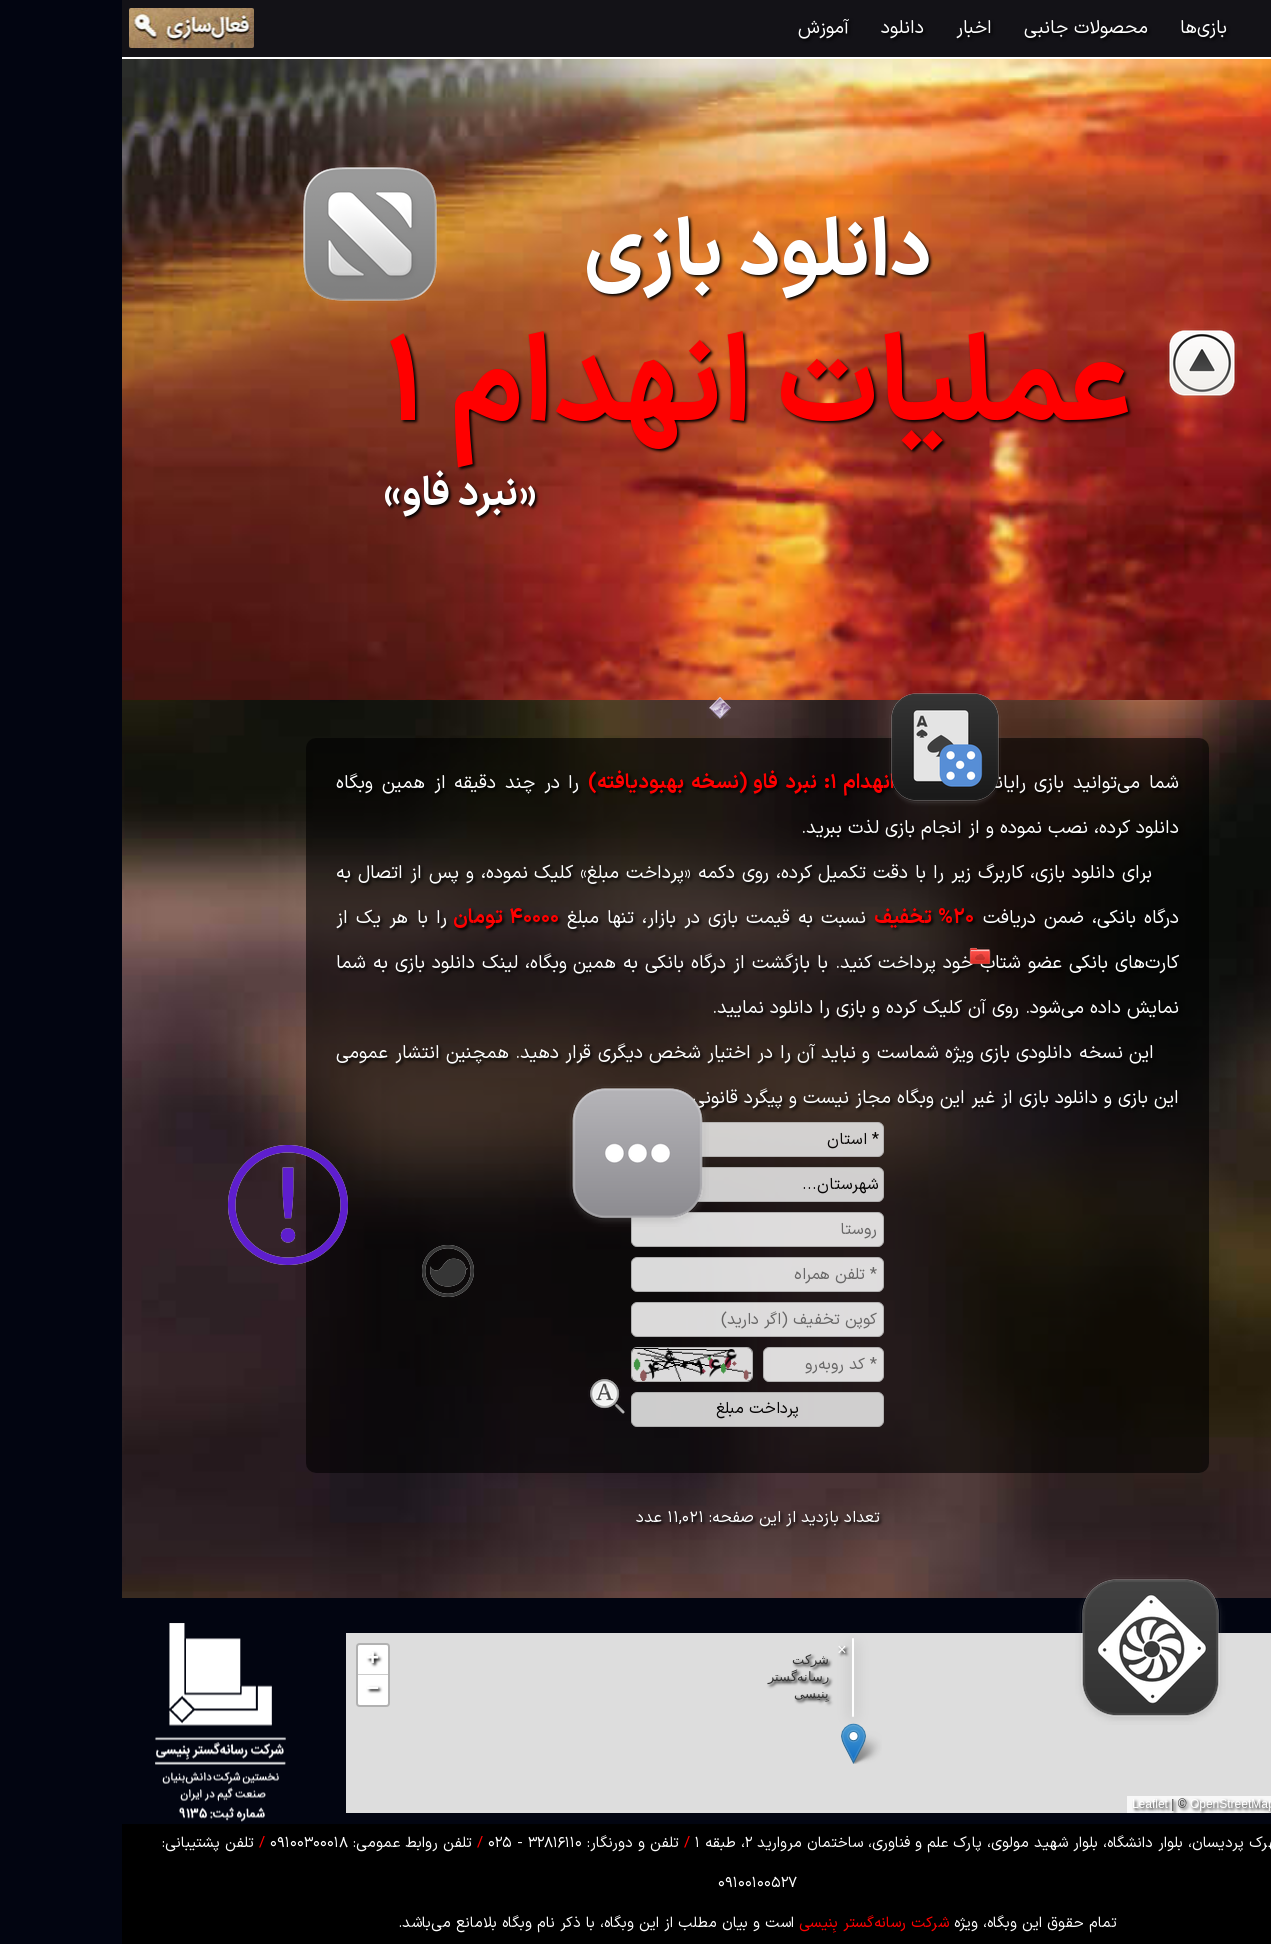 This screenshot has height=1944, width=1271. What do you see at coordinates (1150, 1647) in the screenshot?
I see `open system engineering or hardware settings` at bounding box center [1150, 1647].